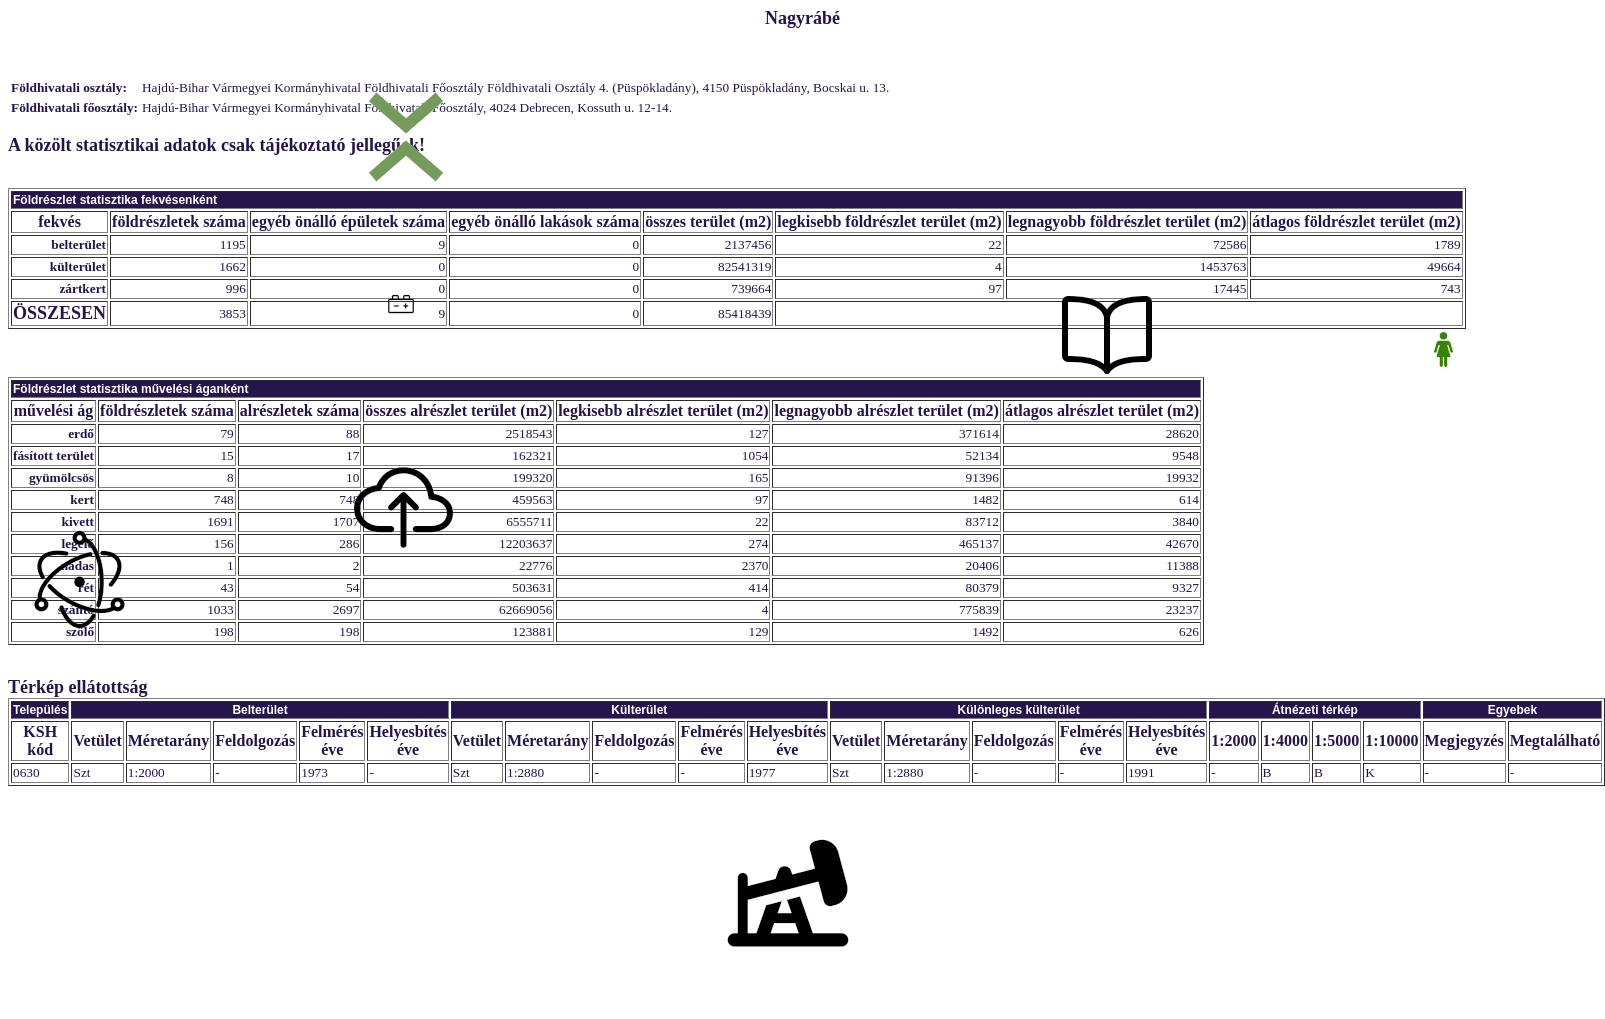  I want to click on open reading list or library, so click(1107, 335).